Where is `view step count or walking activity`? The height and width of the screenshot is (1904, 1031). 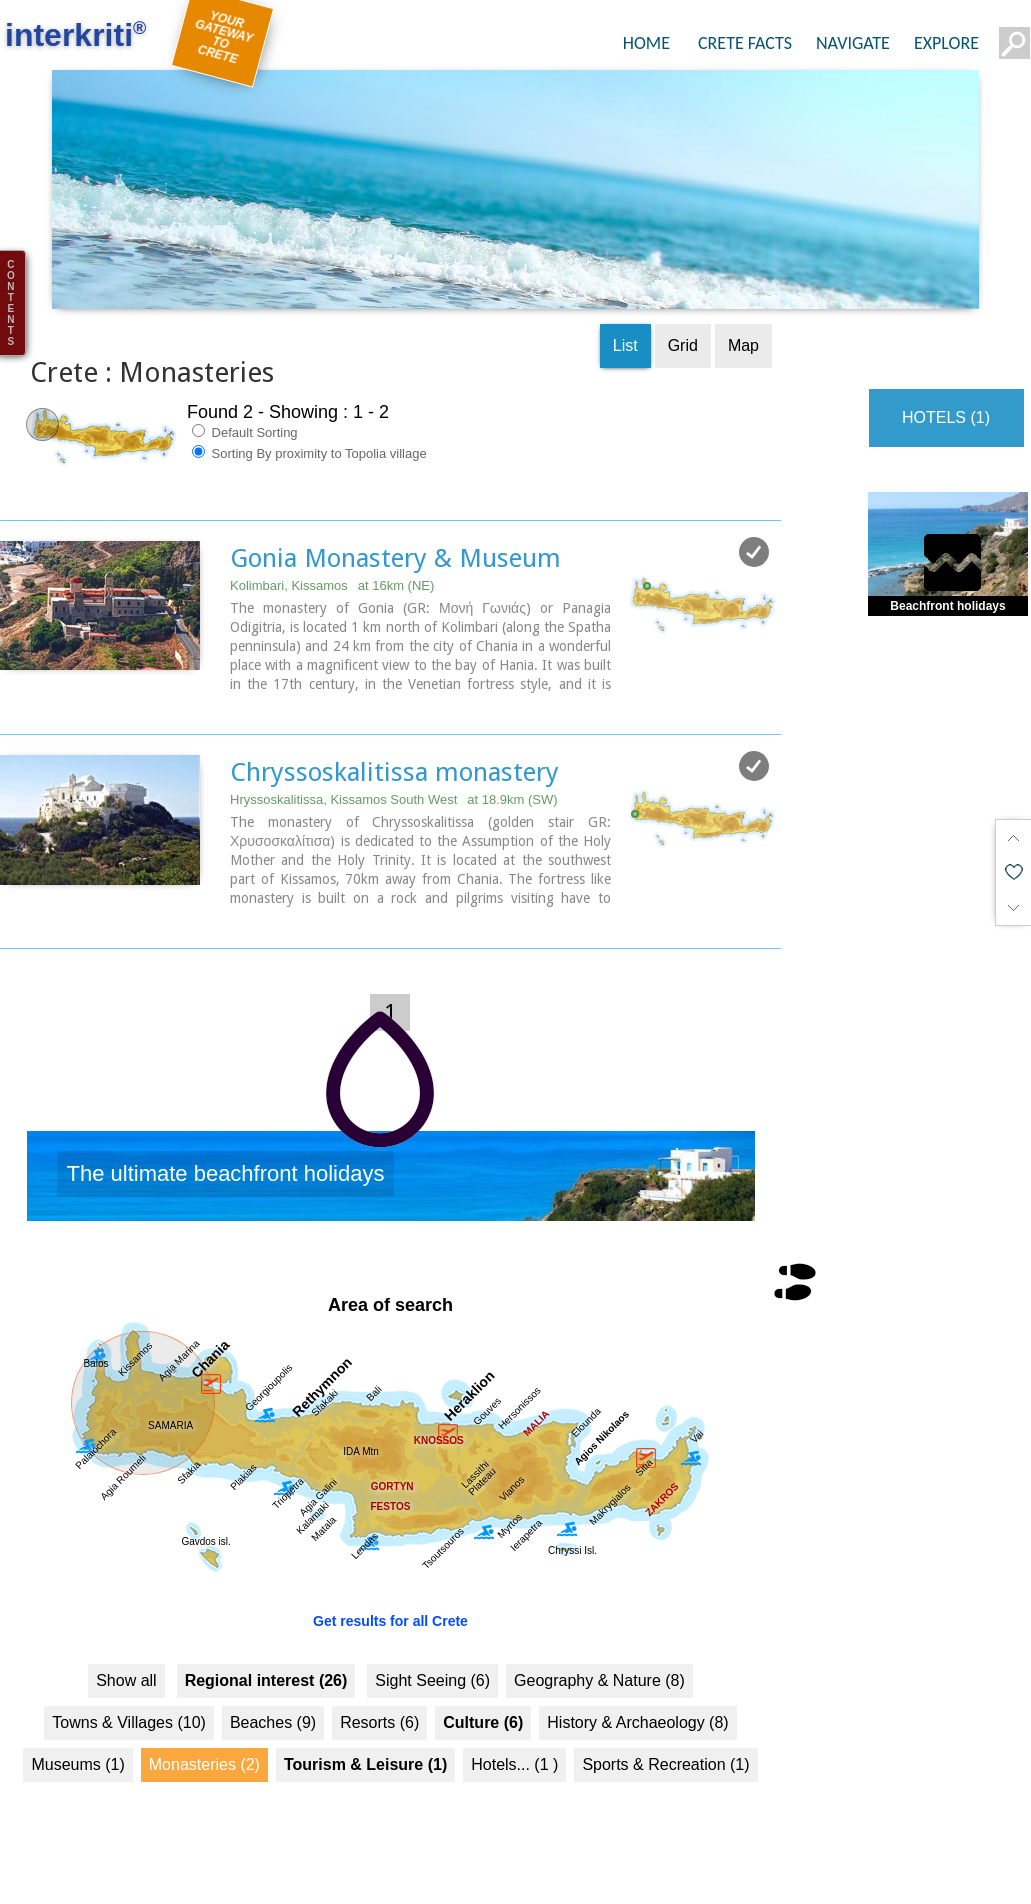
view step count or walking activity is located at coordinates (795, 1282).